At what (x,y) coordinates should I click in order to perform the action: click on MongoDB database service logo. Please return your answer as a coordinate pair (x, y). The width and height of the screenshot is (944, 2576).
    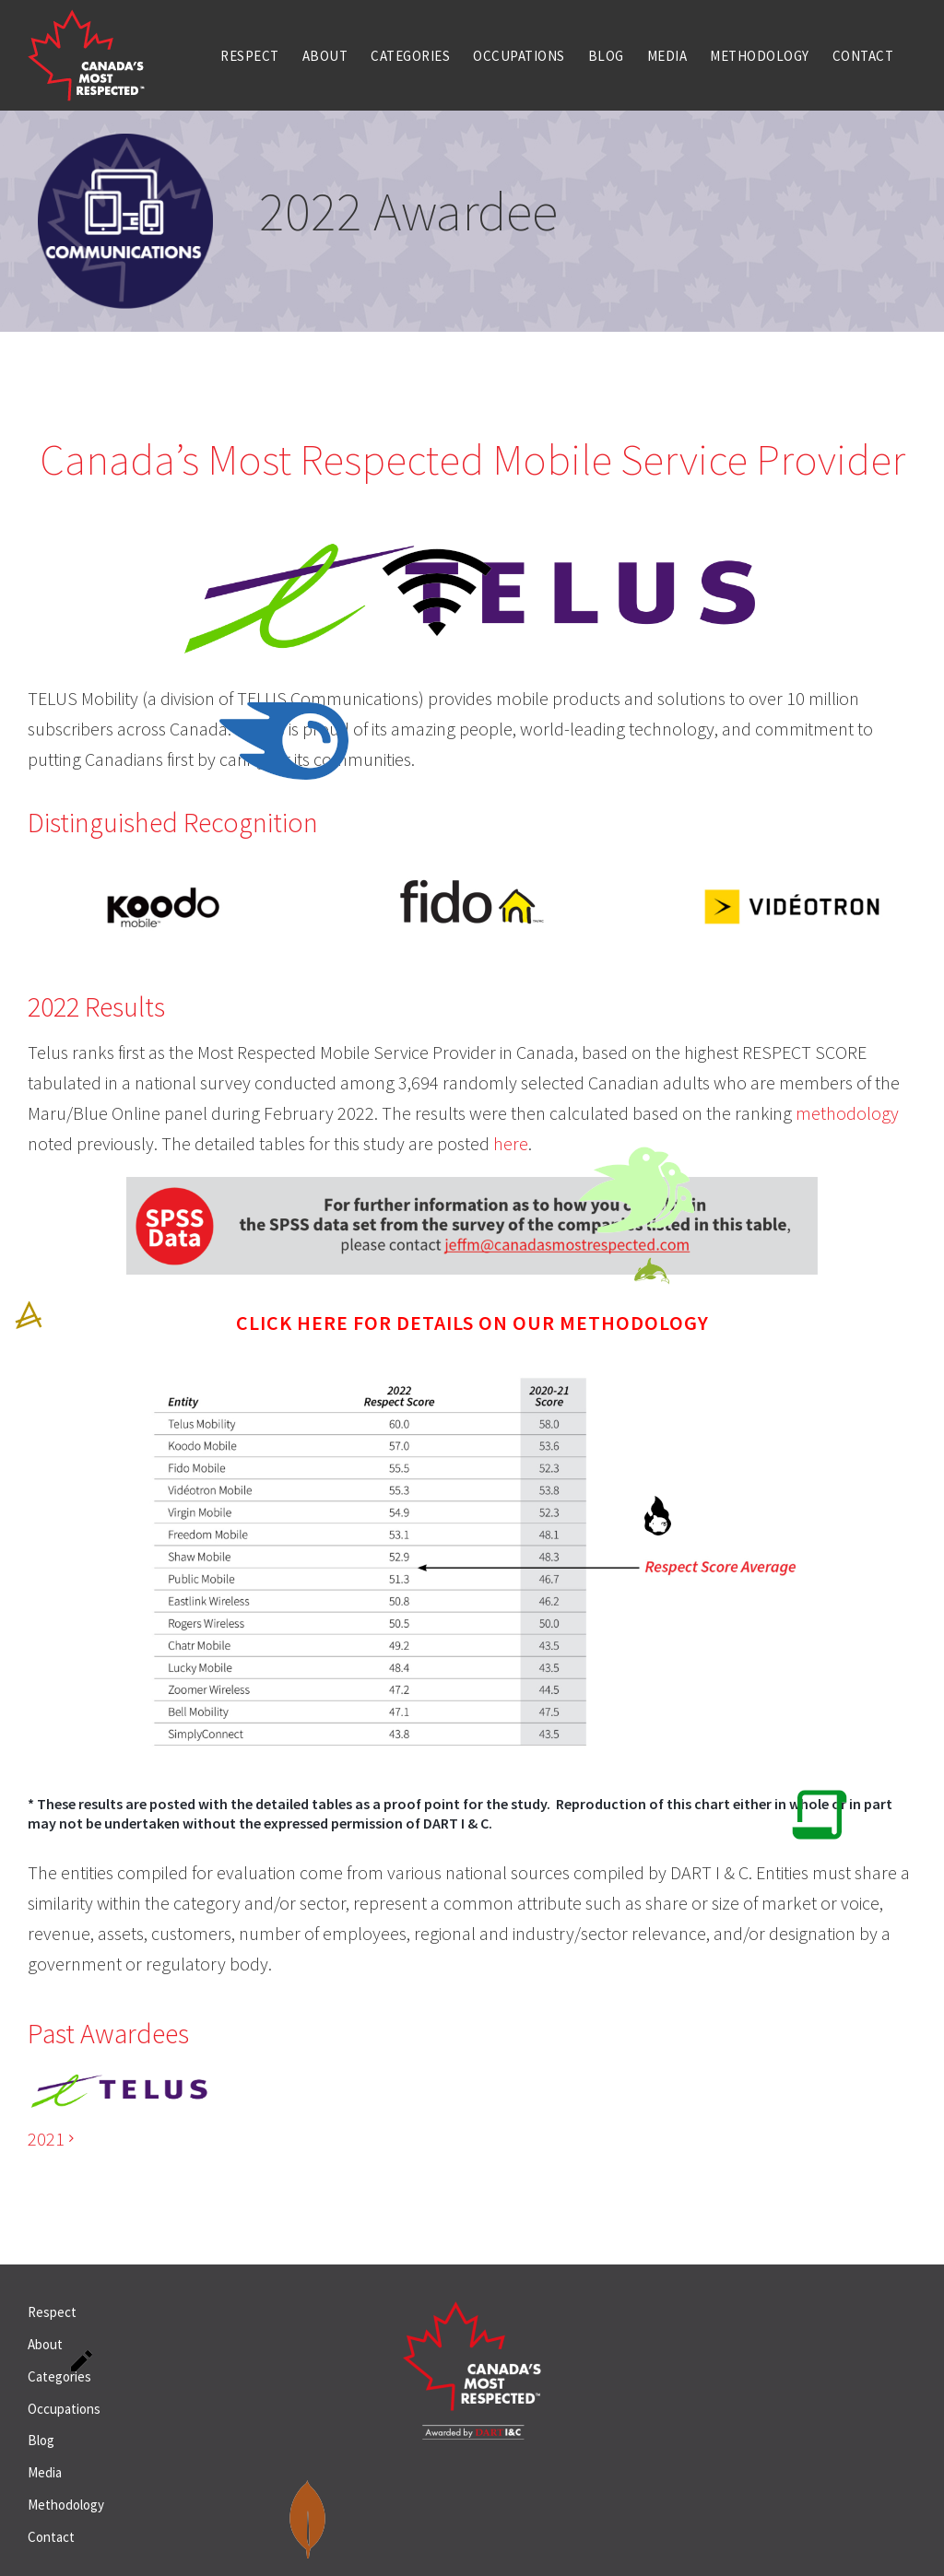
    Looking at the image, I should click on (307, 2519).